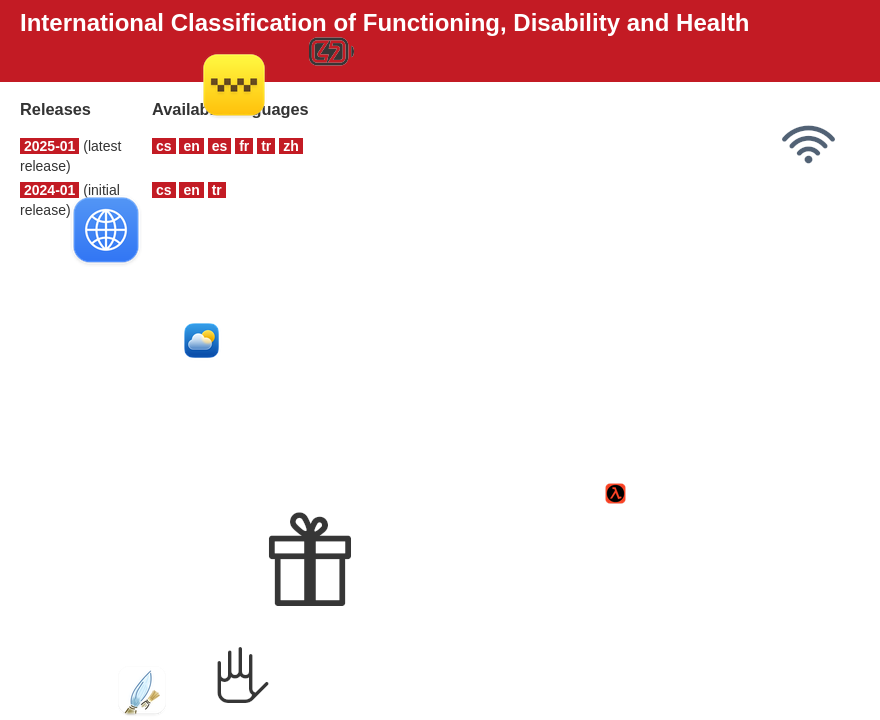  Describe the element at coordinates (310, 559) in the screenshot. I see `view birthday events in calendar` at that location.